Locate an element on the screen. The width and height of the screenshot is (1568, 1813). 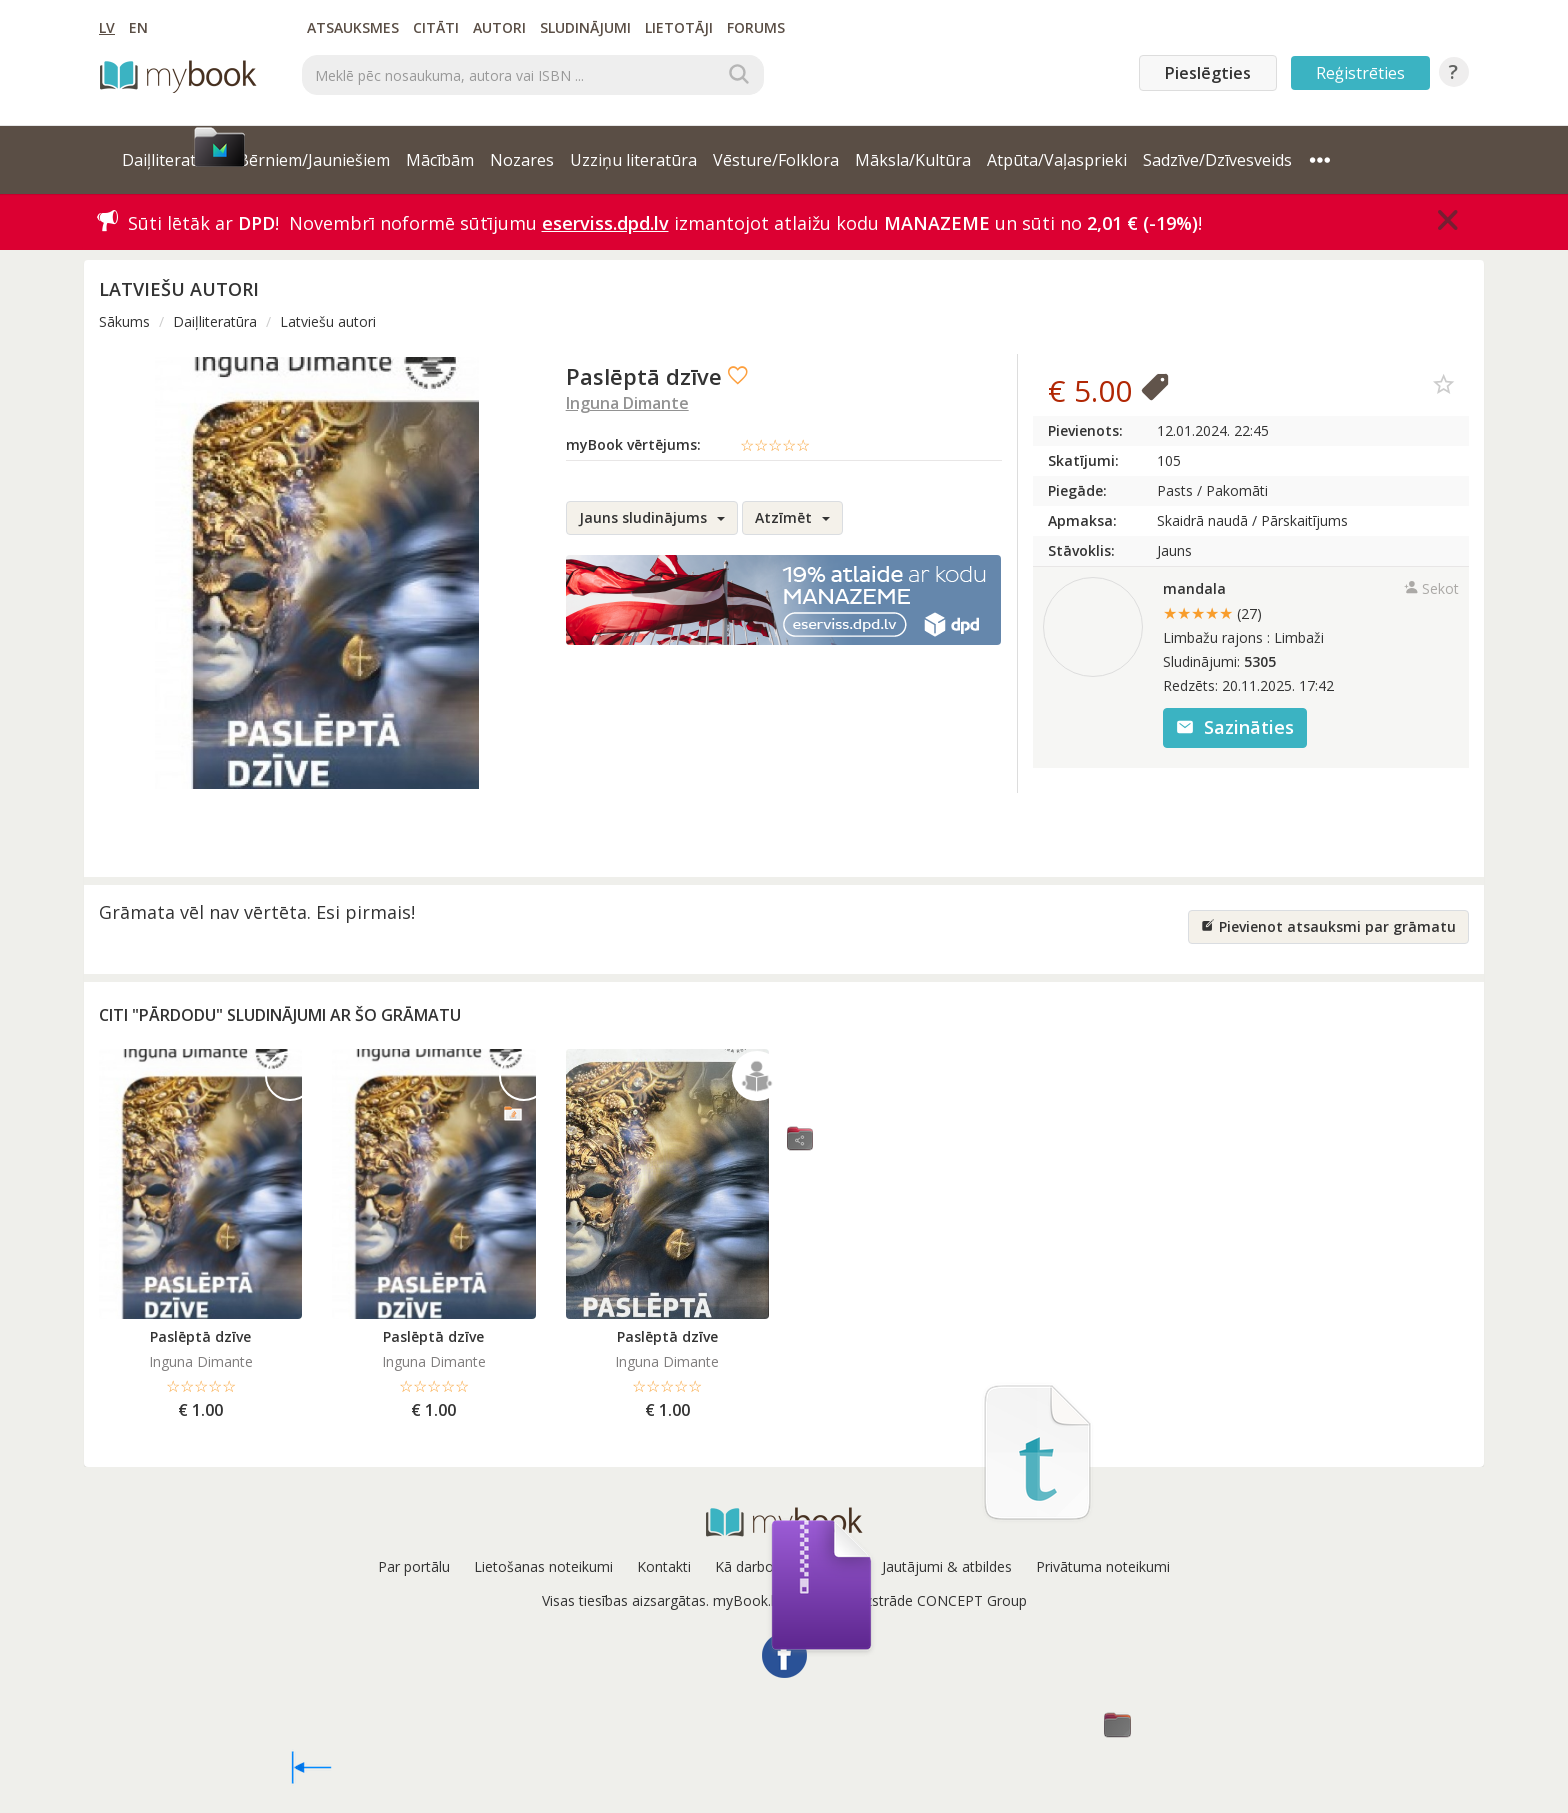
open your public shared folder is located at coordinates (800, 1138).